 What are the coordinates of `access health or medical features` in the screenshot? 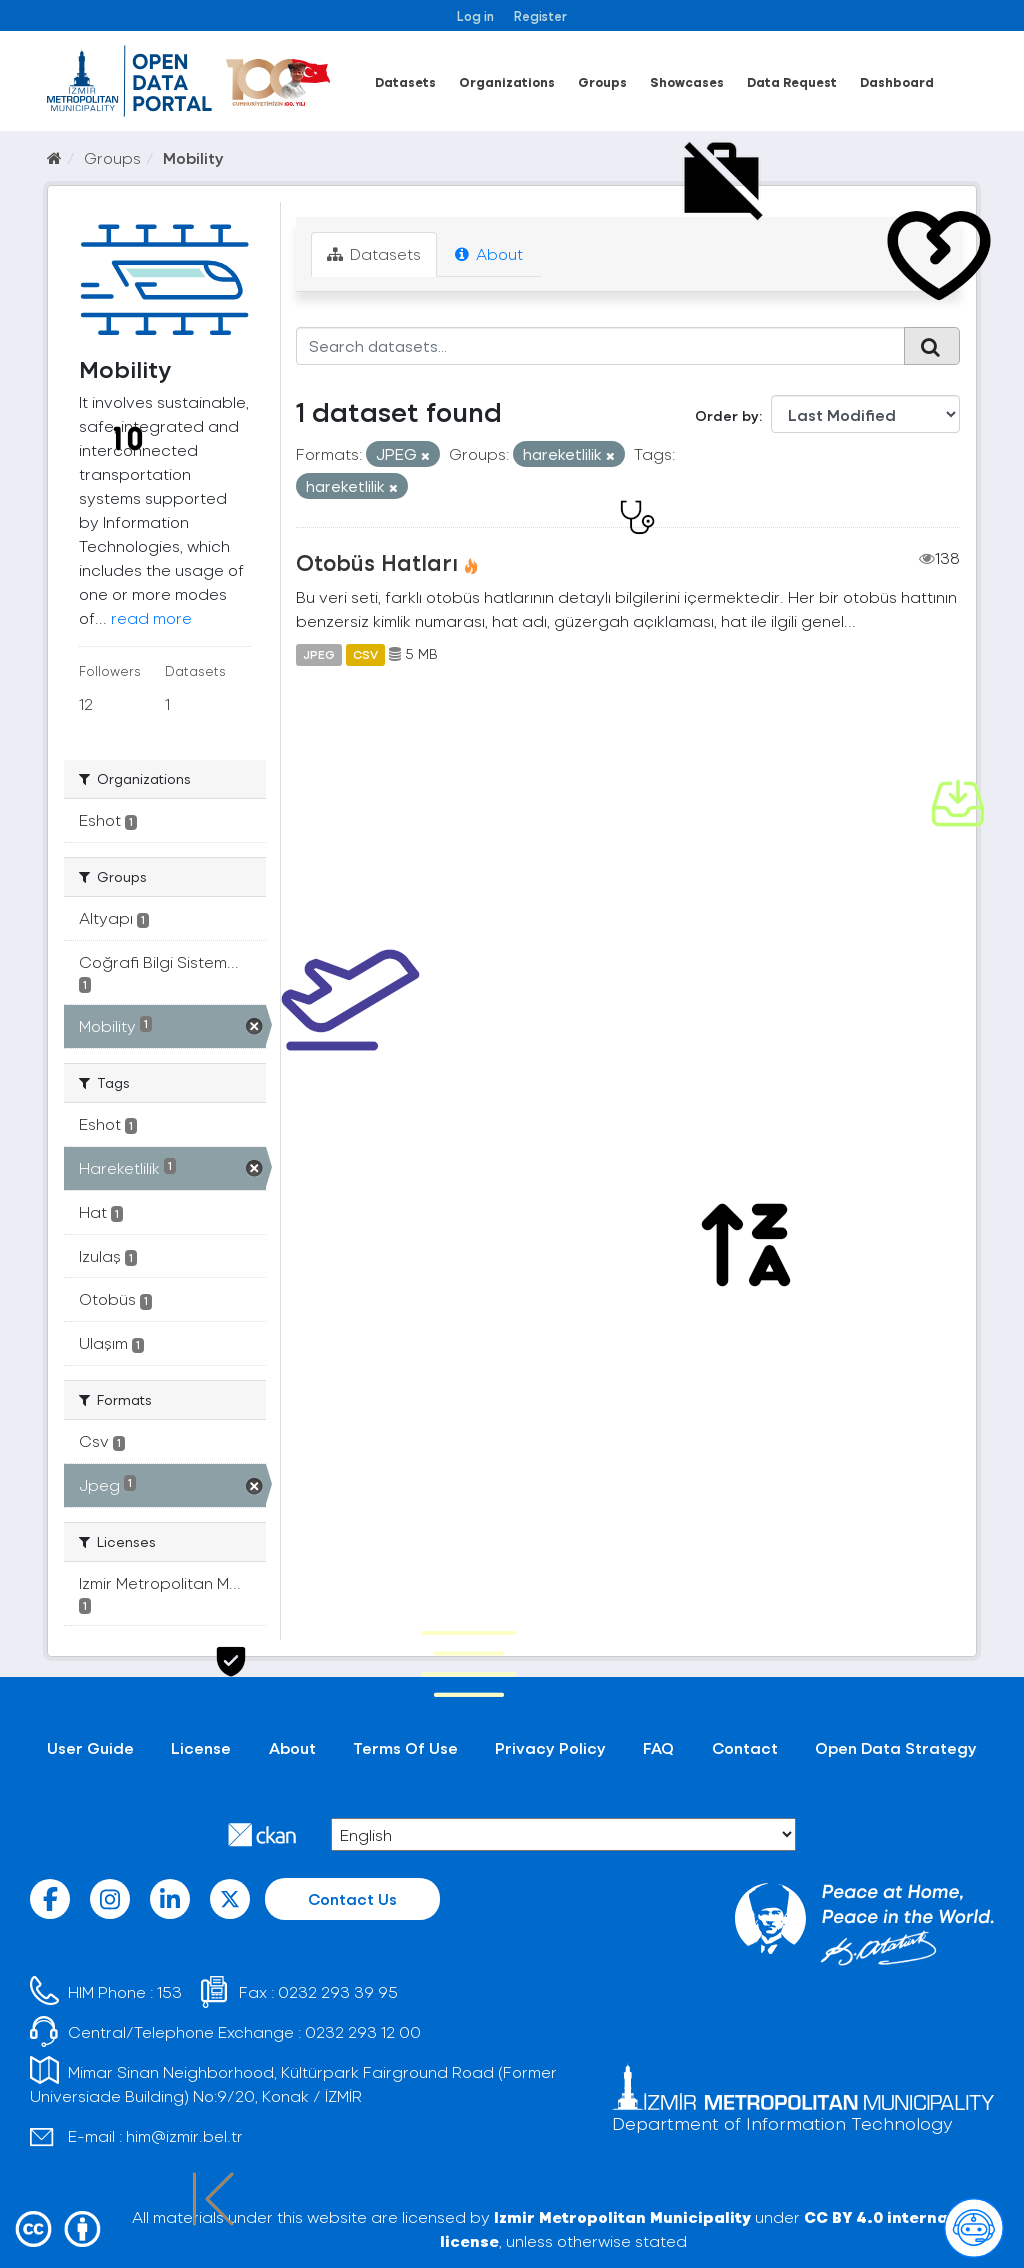 It's located at (635, 516).